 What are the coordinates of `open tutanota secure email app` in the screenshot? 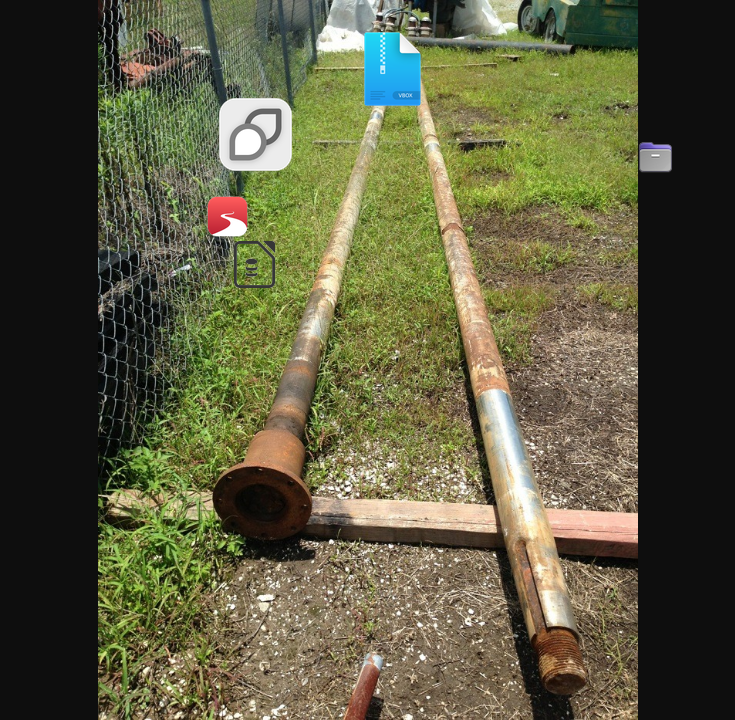 It's located at (227, 216).